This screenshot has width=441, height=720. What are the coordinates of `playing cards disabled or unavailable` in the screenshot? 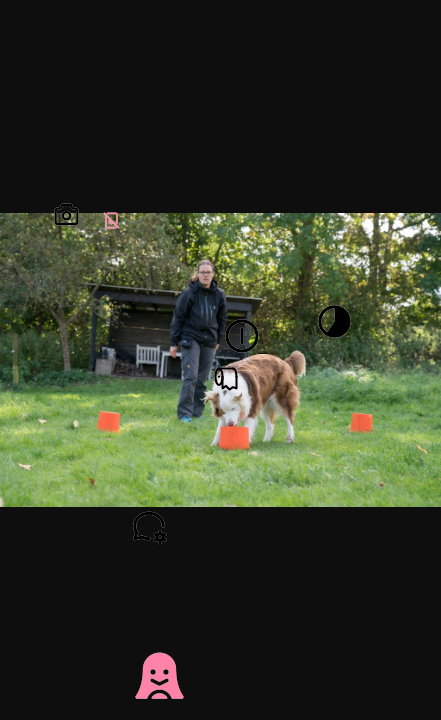 It's located at (111, 220).